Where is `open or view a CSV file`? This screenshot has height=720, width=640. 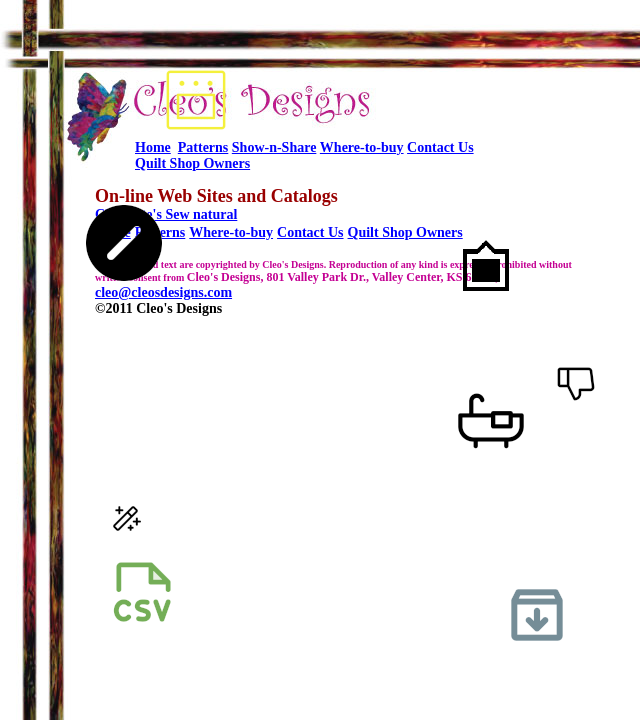
open or view a CSV file is located at coordinates (143, 594).